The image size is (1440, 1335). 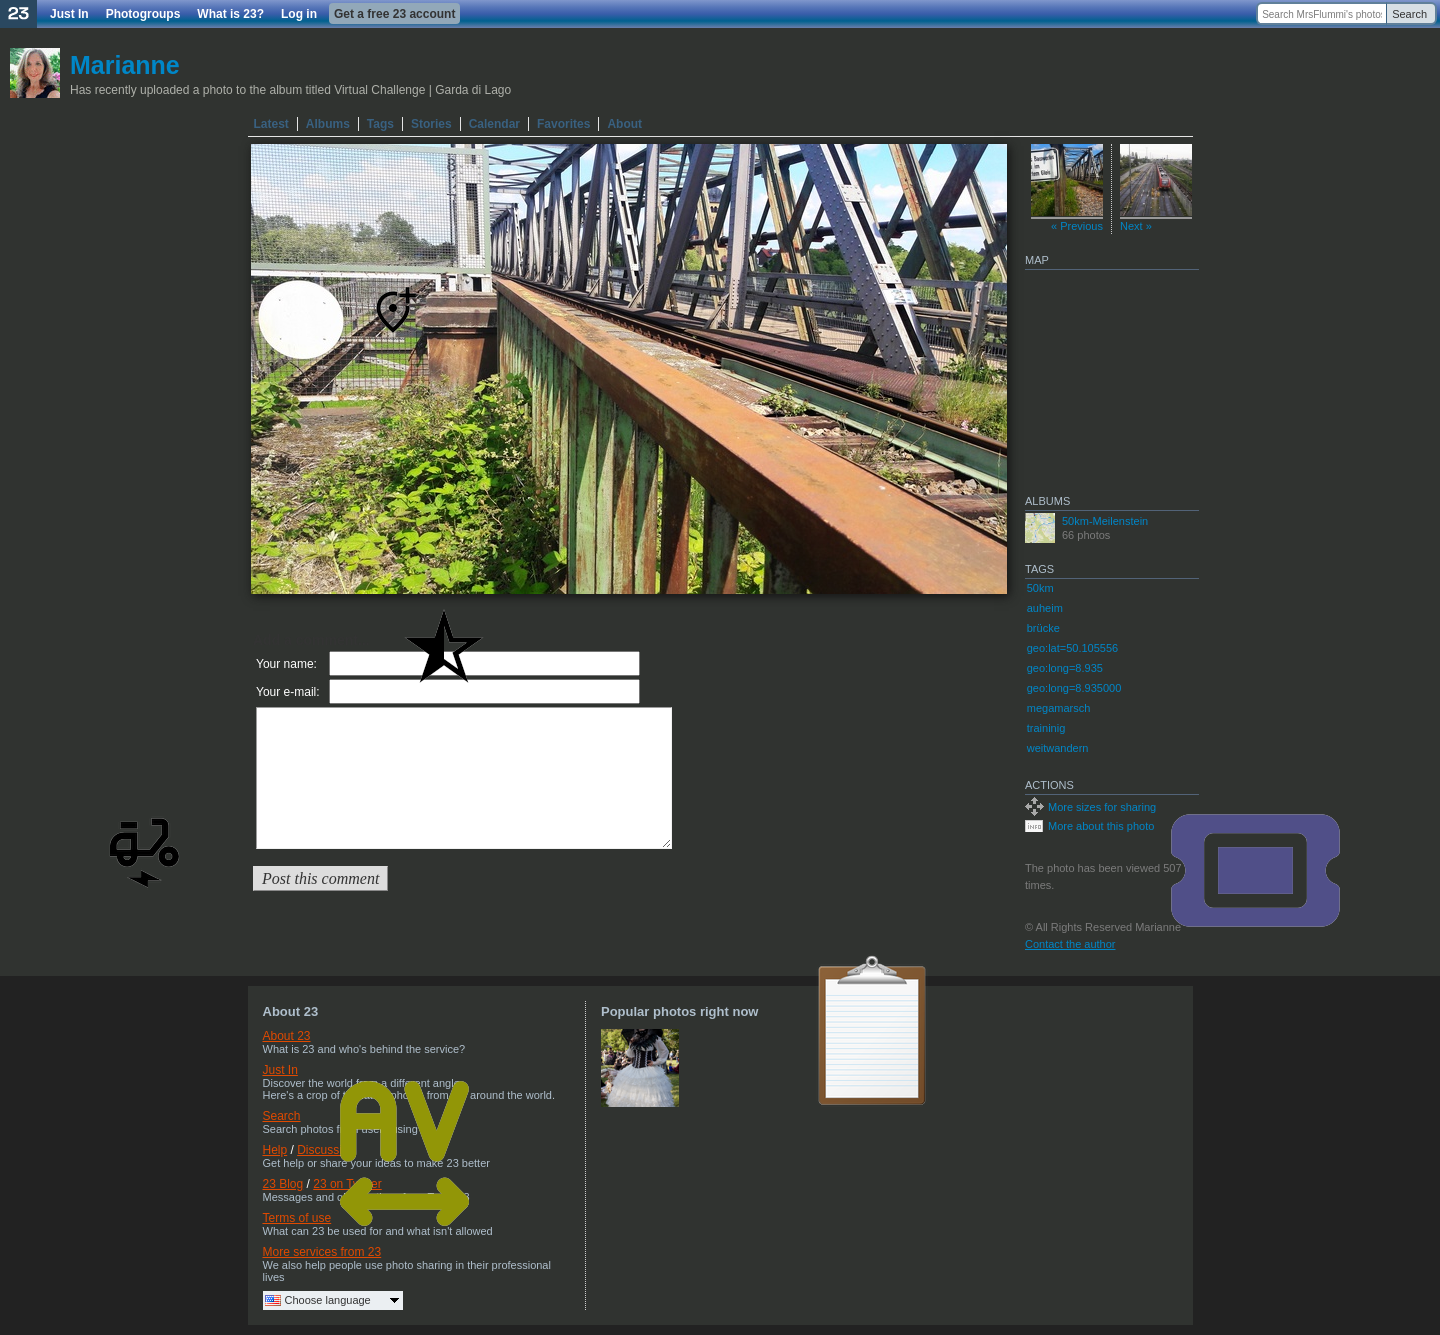 What do you see at coordinates (444, 646) in the screenshot?
I see `indicates a partial or half rating` at bounding box center [444, 646].